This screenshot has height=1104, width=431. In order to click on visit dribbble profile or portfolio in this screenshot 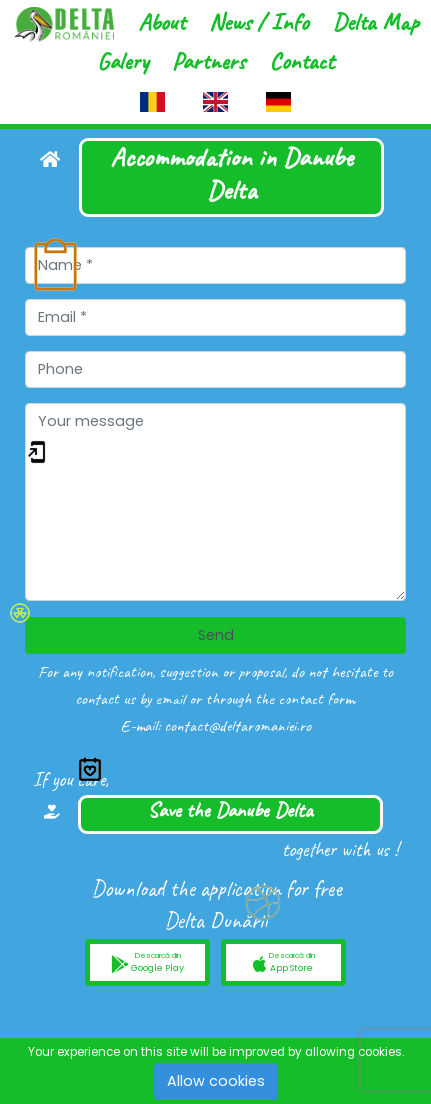, I will do `click(263, 903)`.